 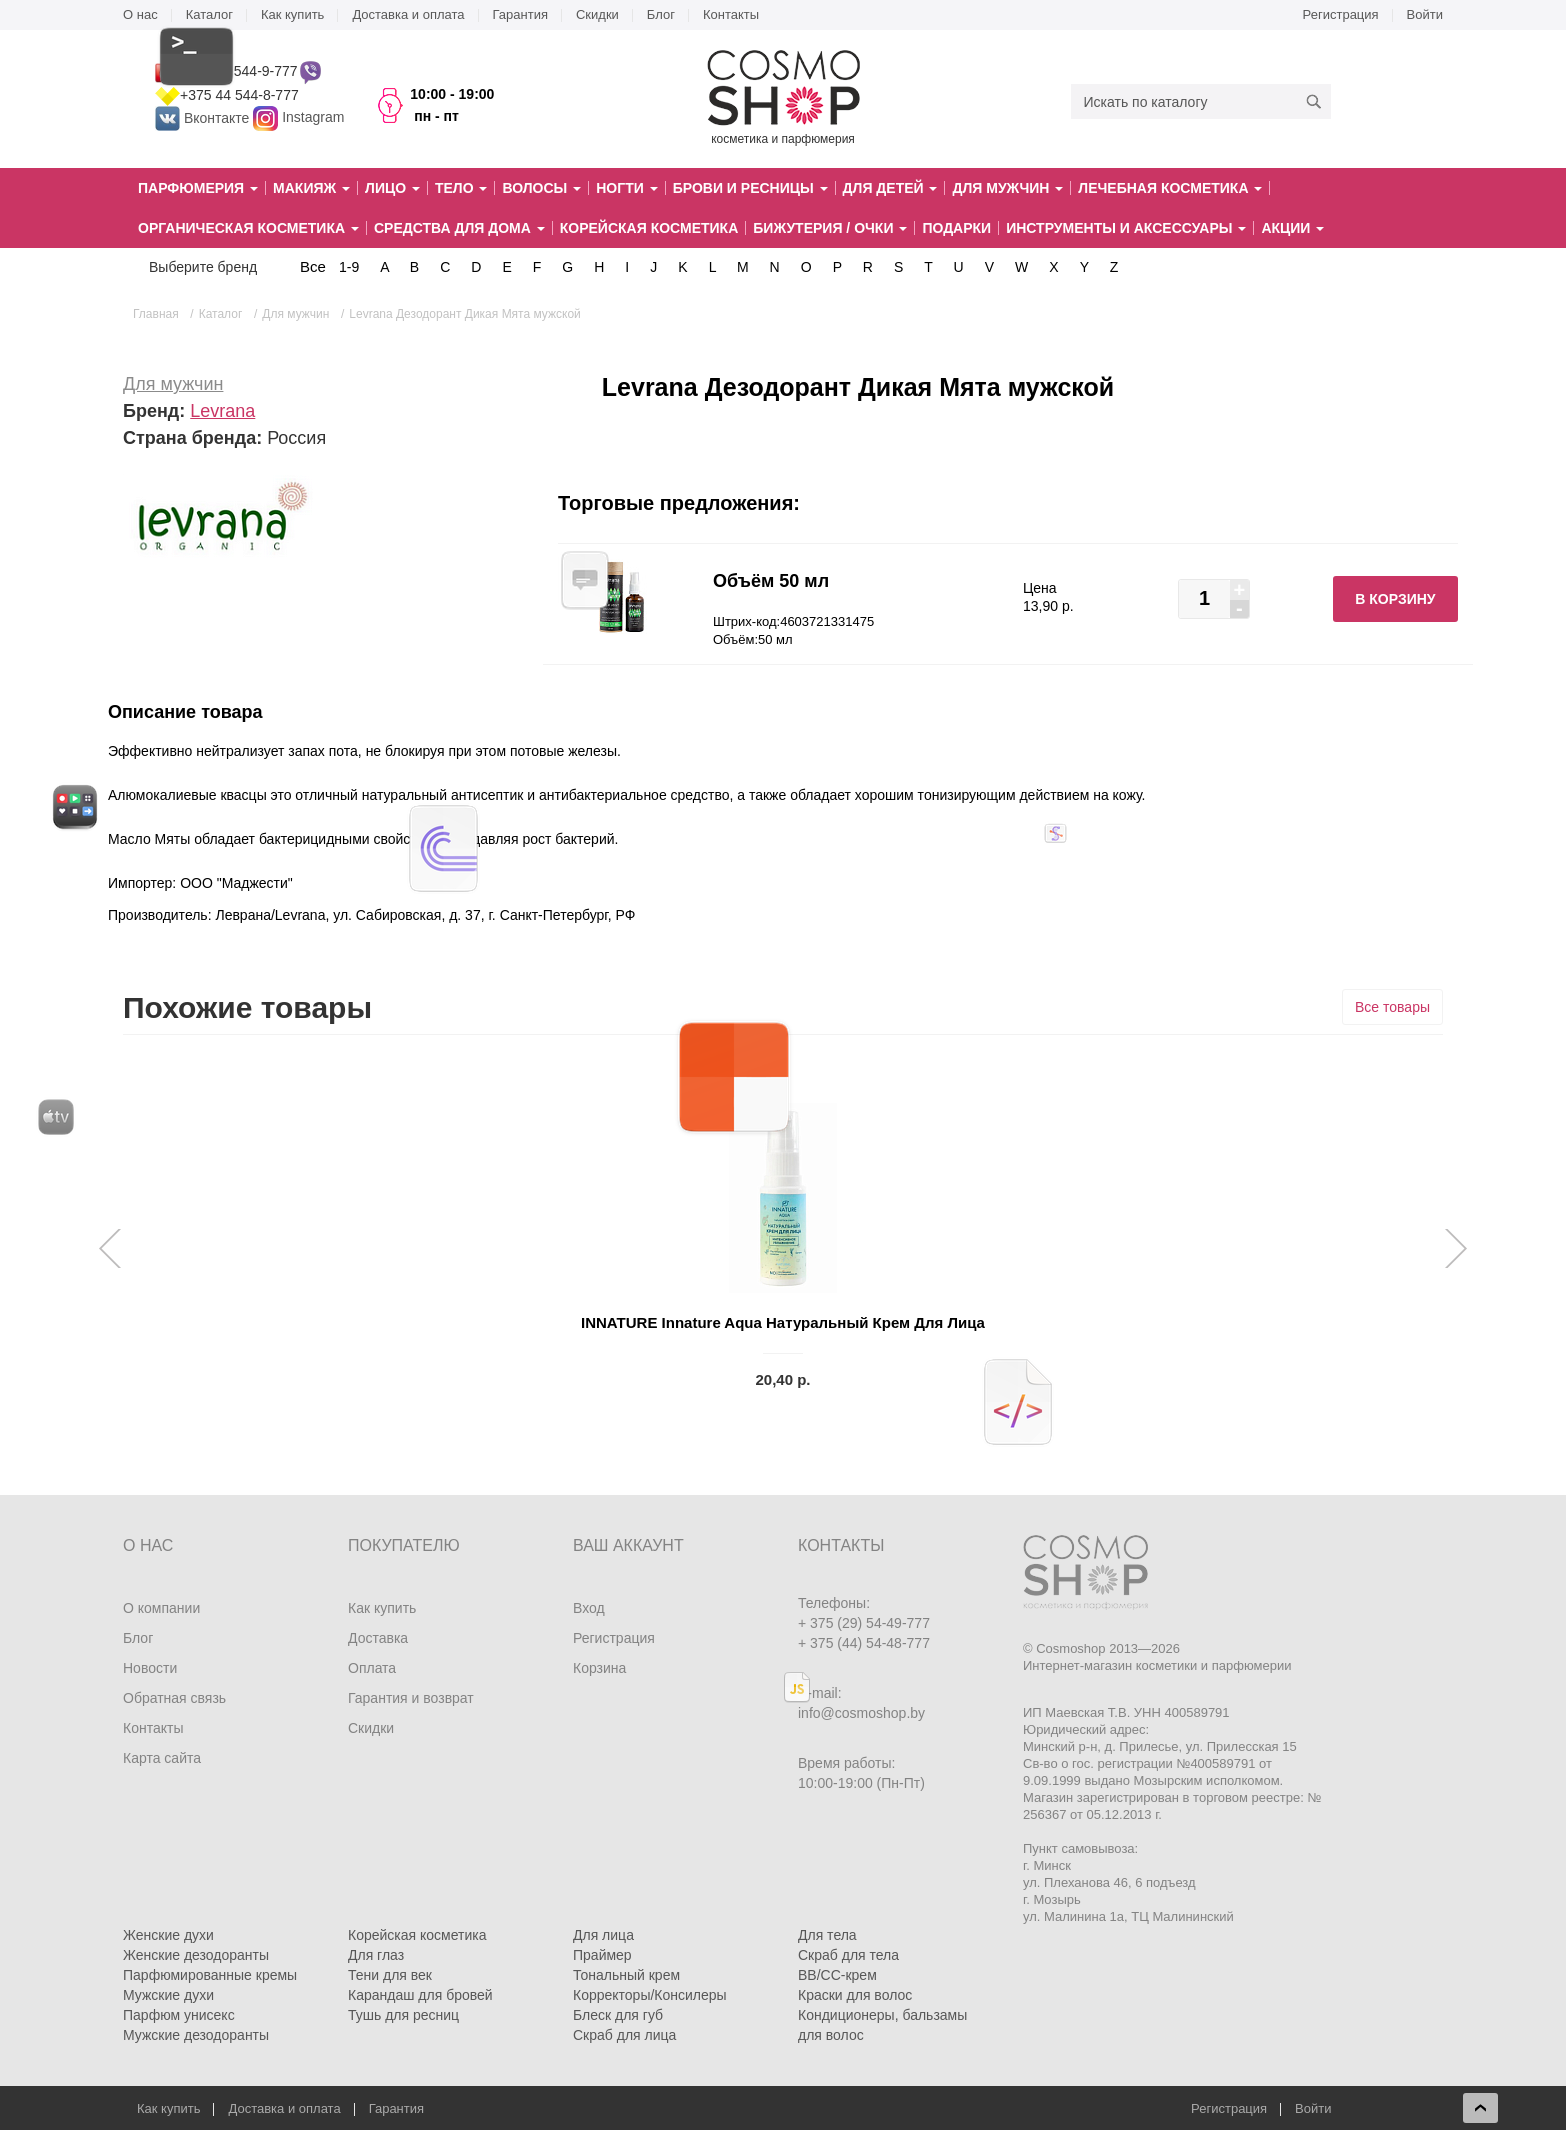 I want to click on switch to the bottom-right workspace, so click(x=734, y=1077).